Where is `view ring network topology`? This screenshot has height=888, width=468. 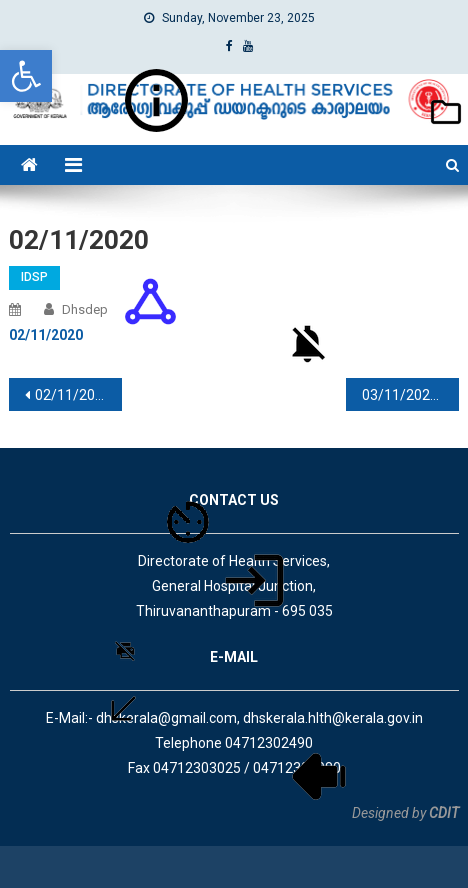 view ring network topology is located at coordinates (150, 301).